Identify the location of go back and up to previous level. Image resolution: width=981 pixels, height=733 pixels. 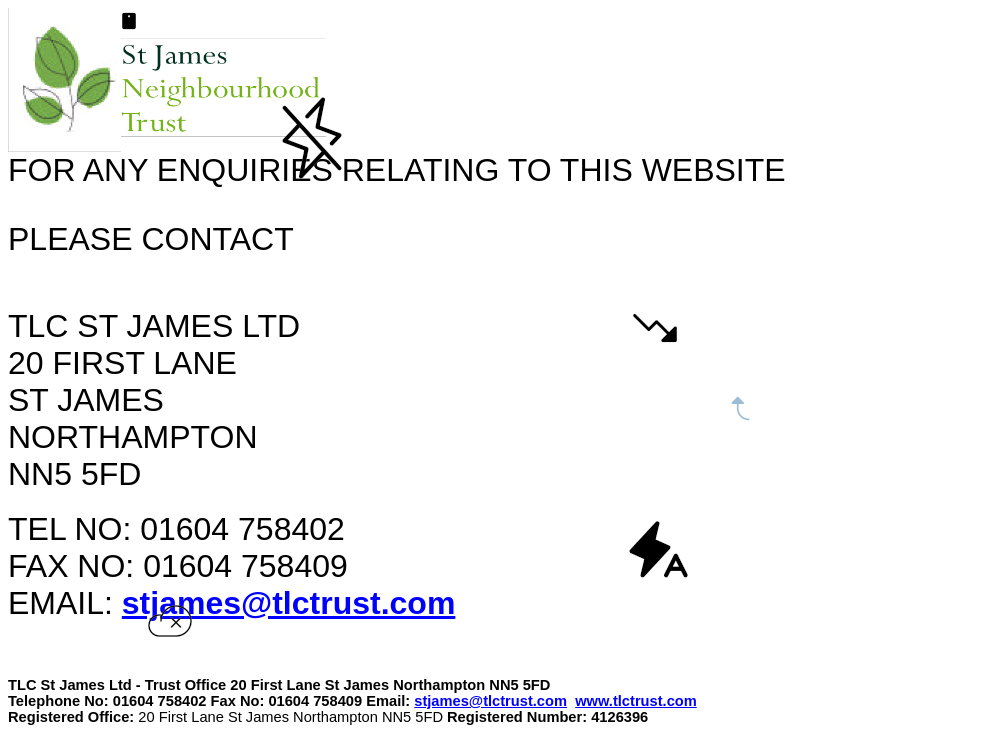
(740, 408).